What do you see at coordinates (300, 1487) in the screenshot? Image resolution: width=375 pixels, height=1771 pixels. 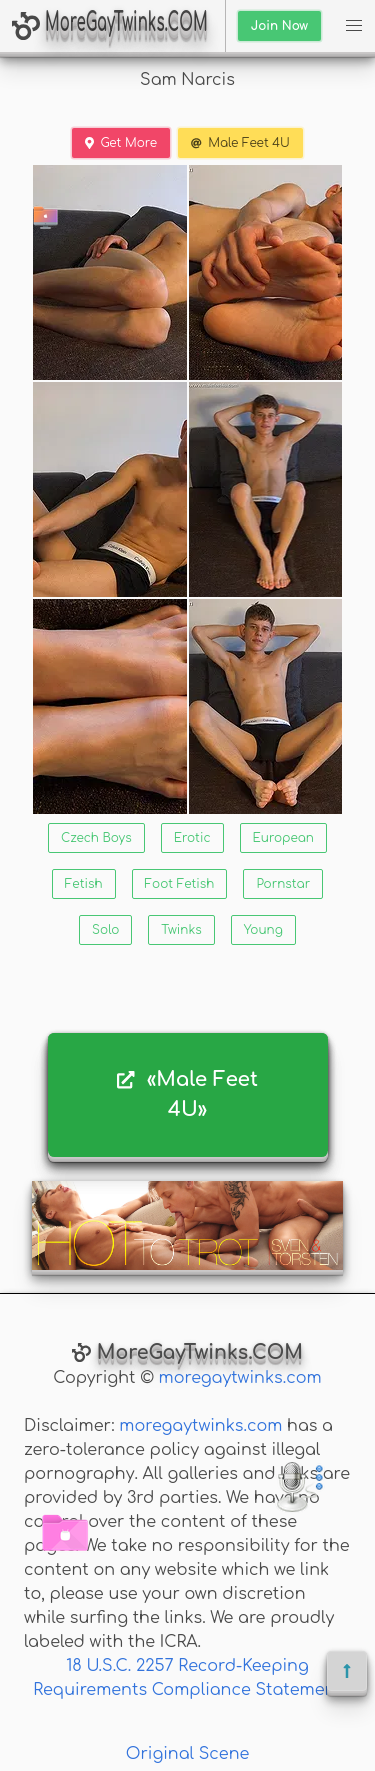 I see `microphone input level is high` at bounding box center [300, 1487].